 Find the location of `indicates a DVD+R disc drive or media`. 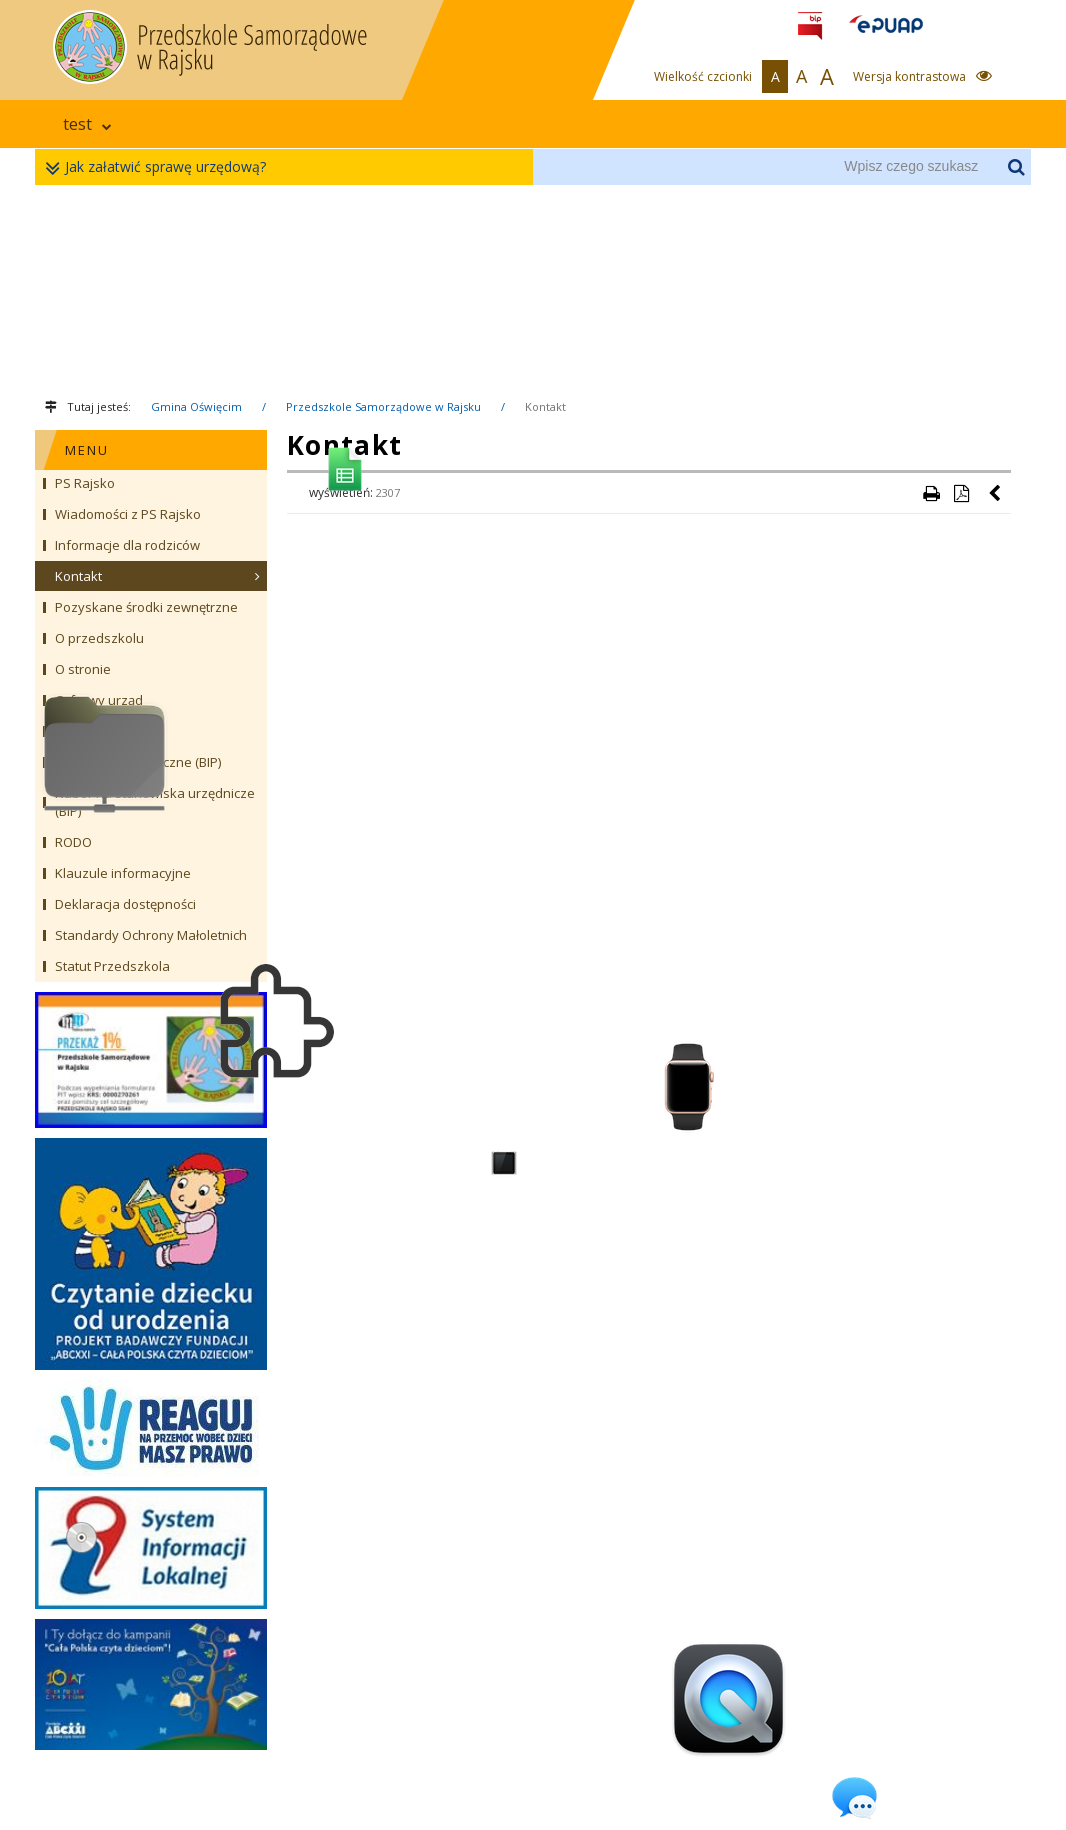

indicates a DVD+R disc drive or media is located at coordinates (81, 1537).